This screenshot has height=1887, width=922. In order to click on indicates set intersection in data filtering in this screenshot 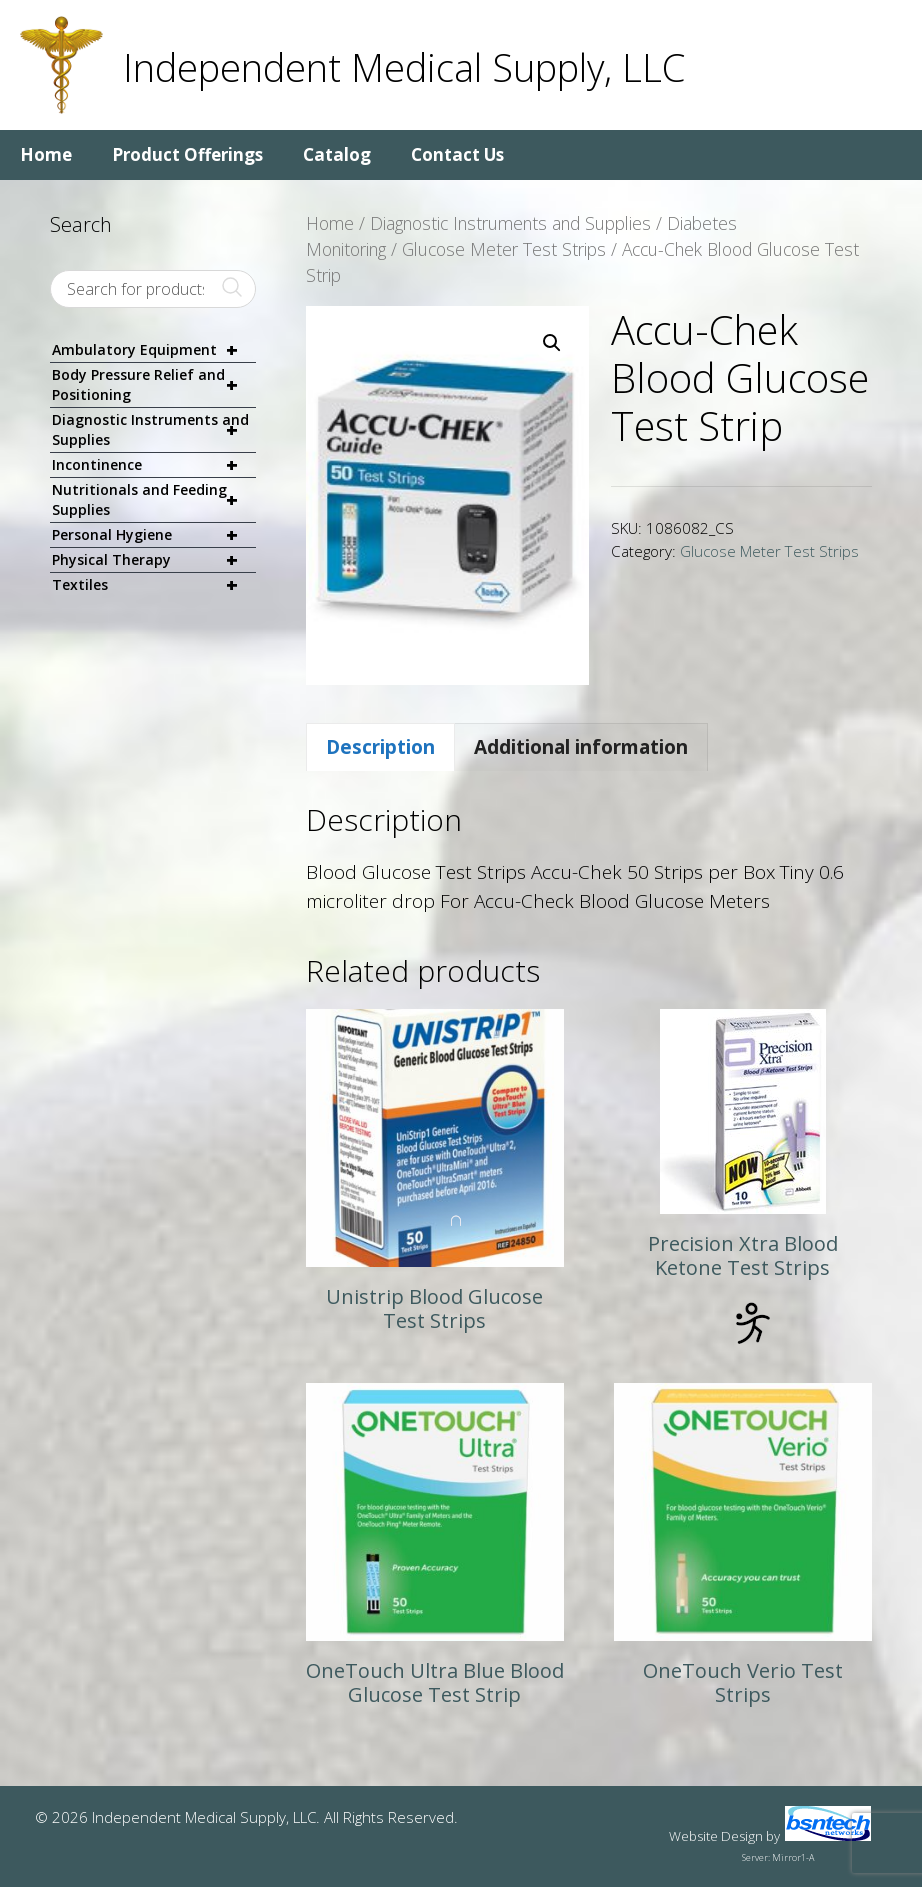, I will do `click(456, 1221)`.